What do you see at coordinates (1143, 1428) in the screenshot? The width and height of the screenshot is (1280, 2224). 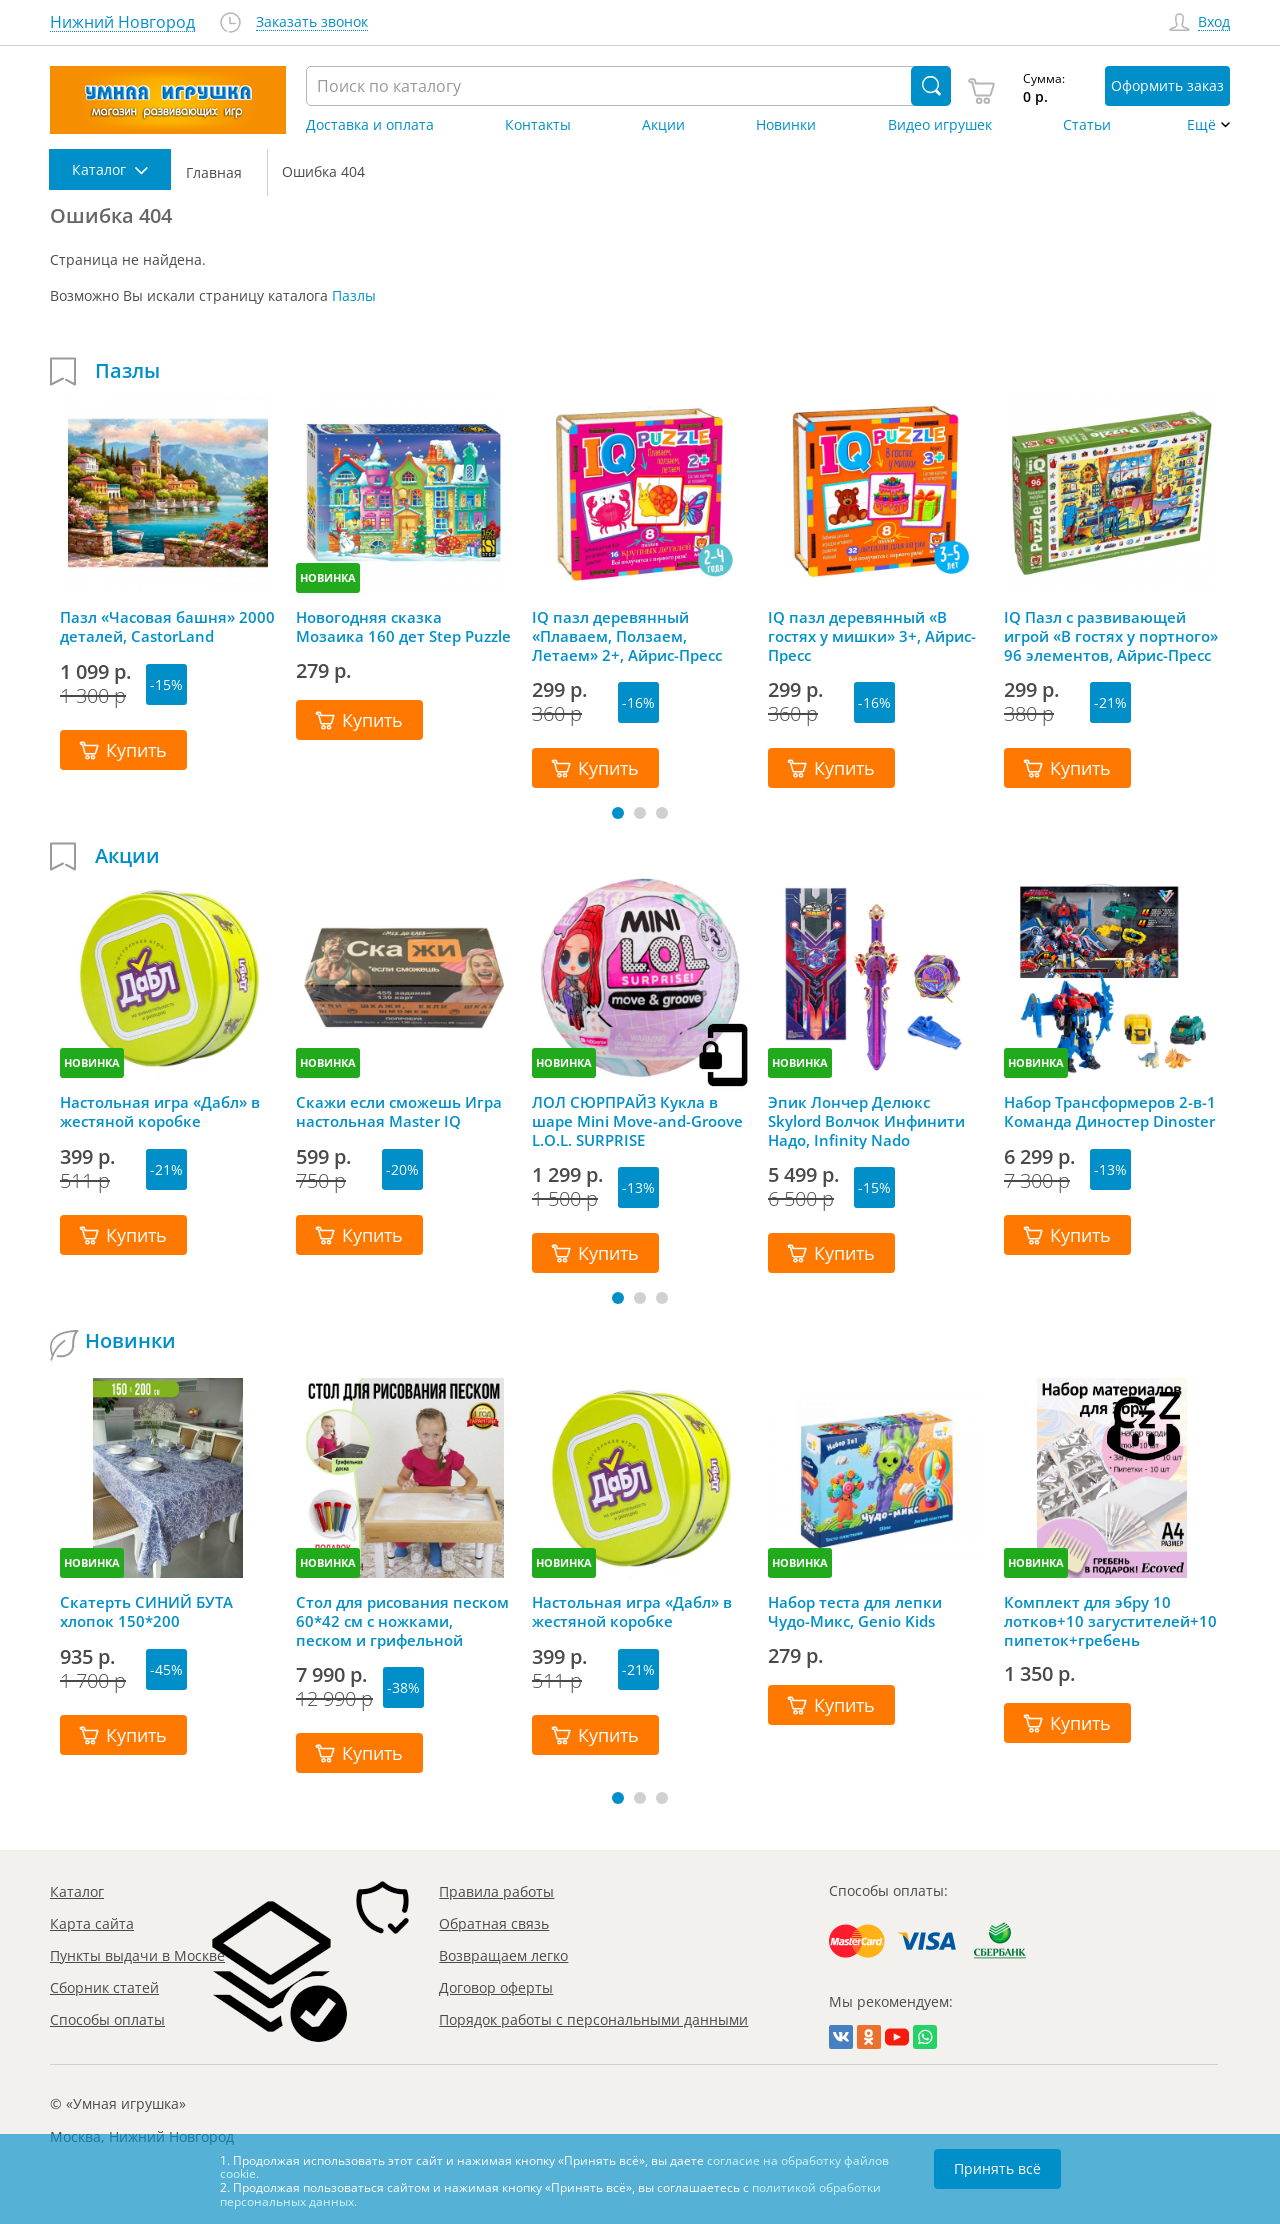 I see `temporarily disable github copilot suggestions` at bounding box center [1143, 1428].